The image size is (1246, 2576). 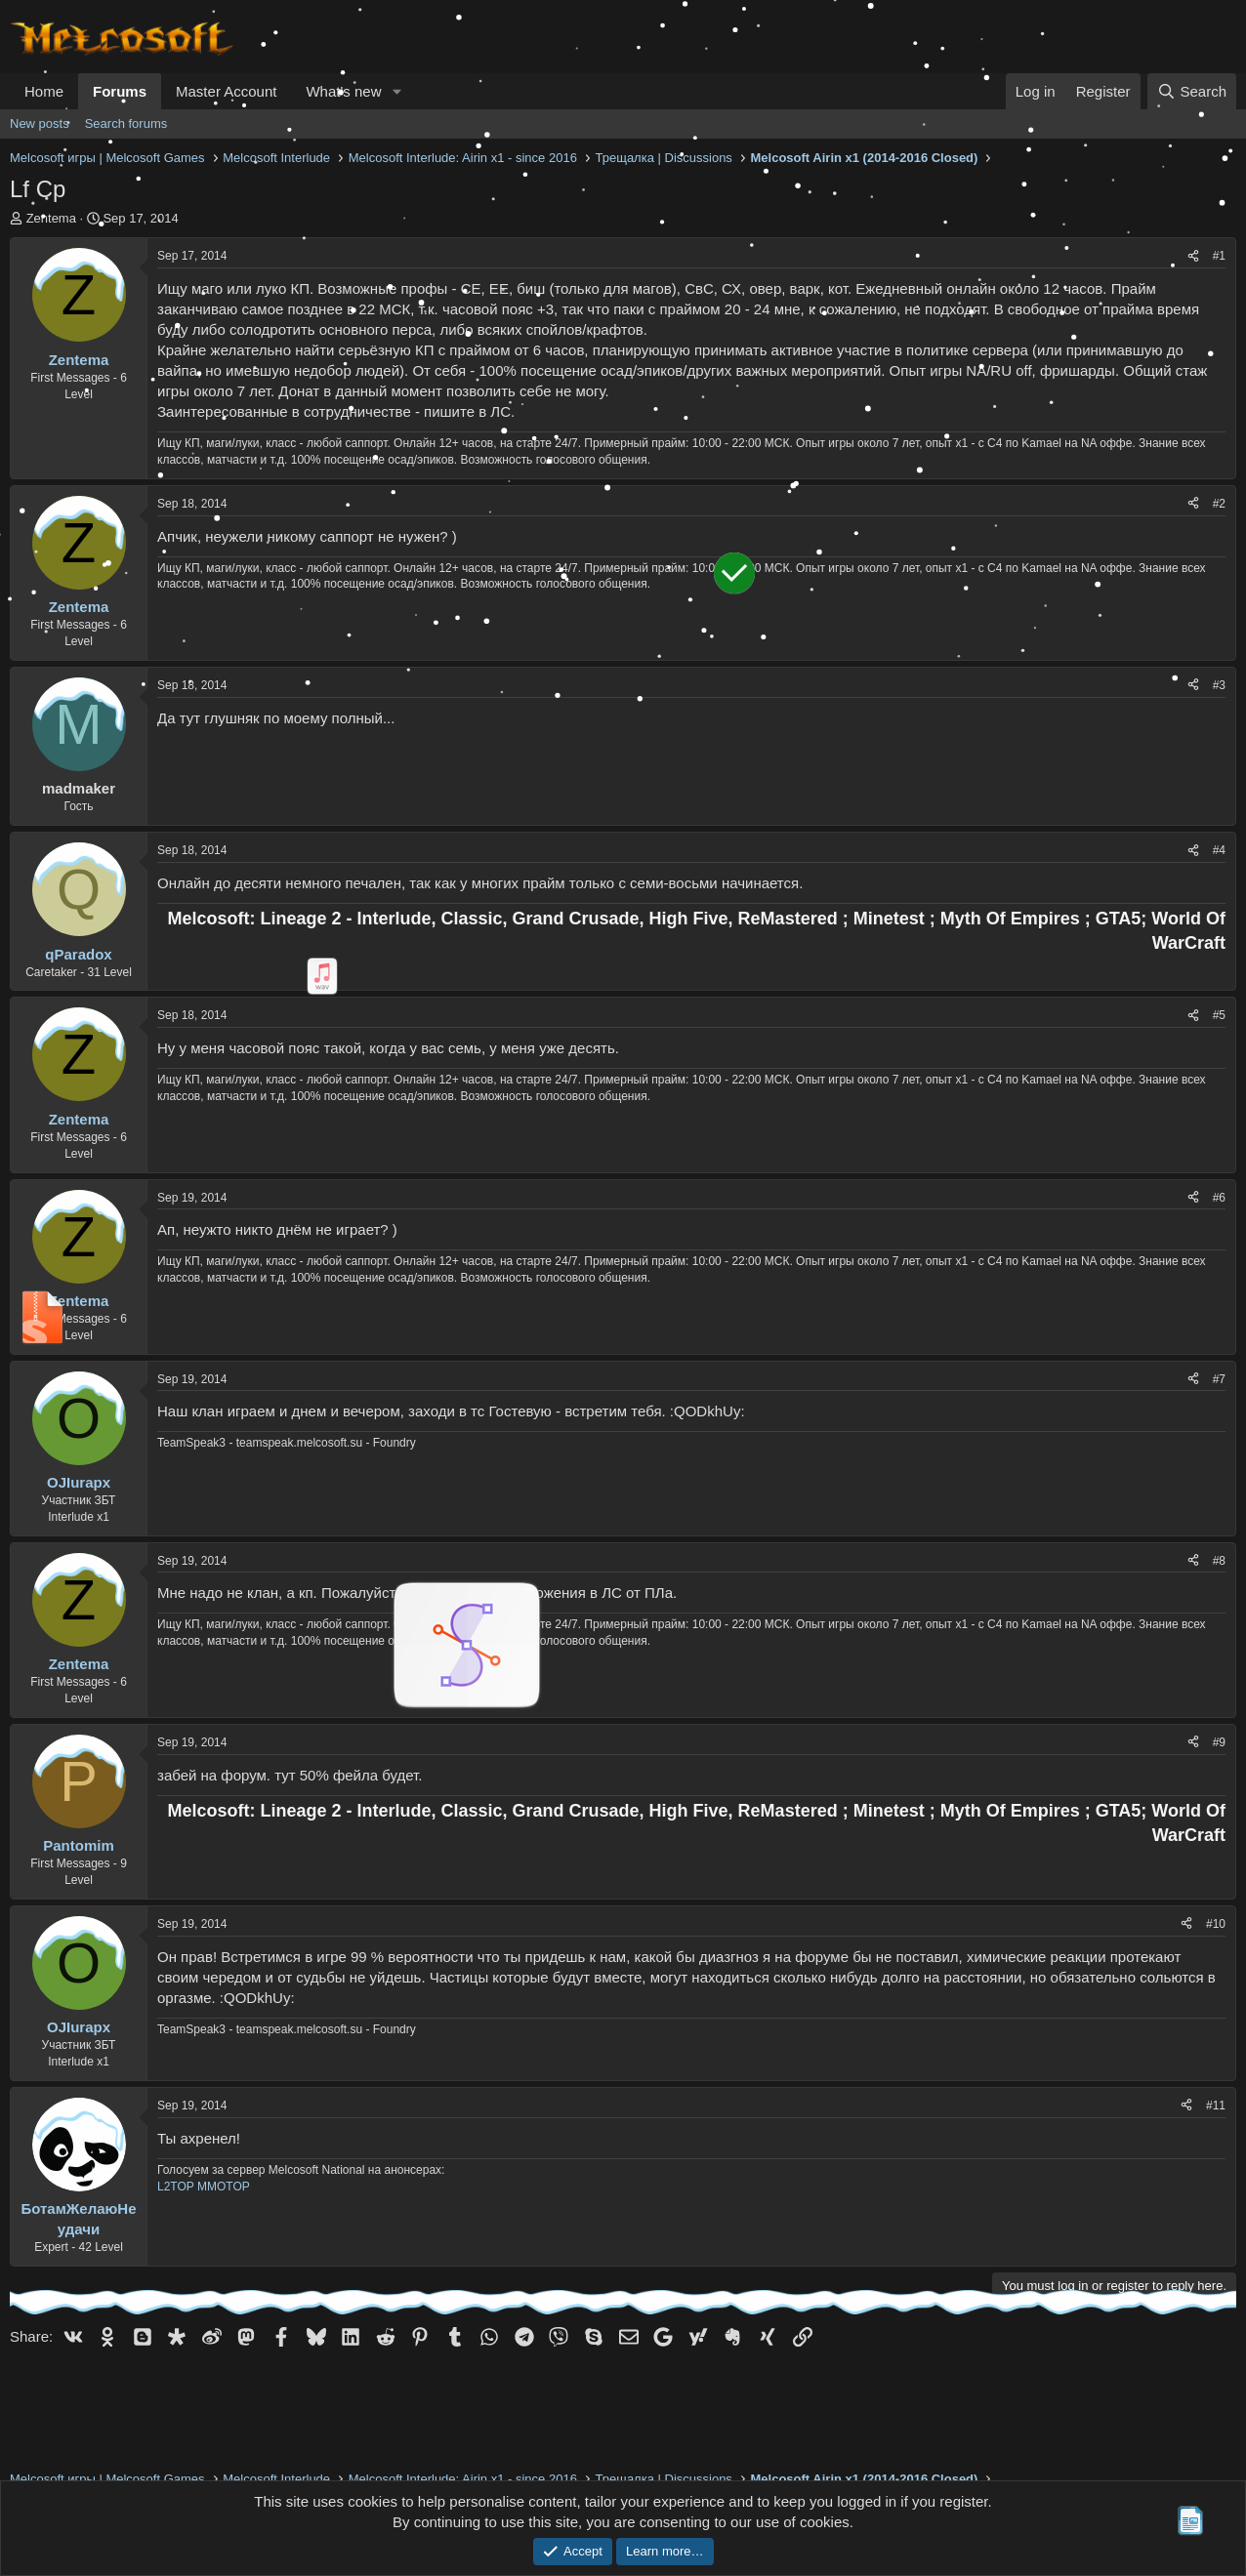 I want to click on dropbox file sync complete, so click(x=734, y=573).